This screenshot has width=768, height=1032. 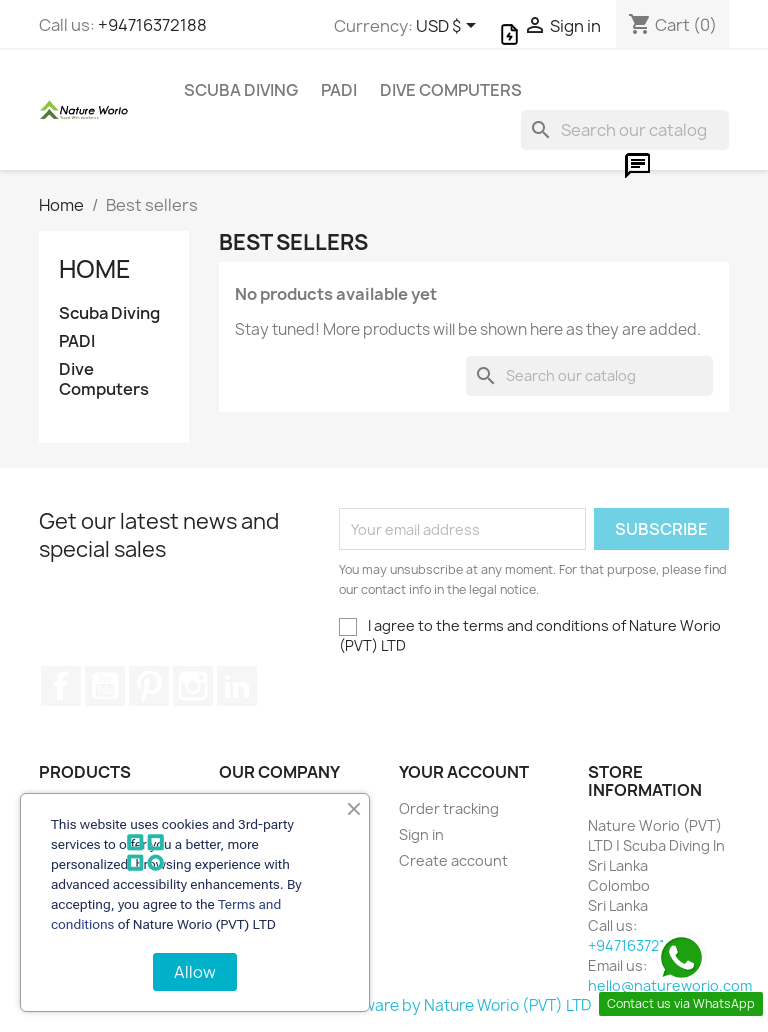 What do you see at coordinates (145, 852) in the screenshot?
I see `browse categories or sections` at bounding box center [145, 852].